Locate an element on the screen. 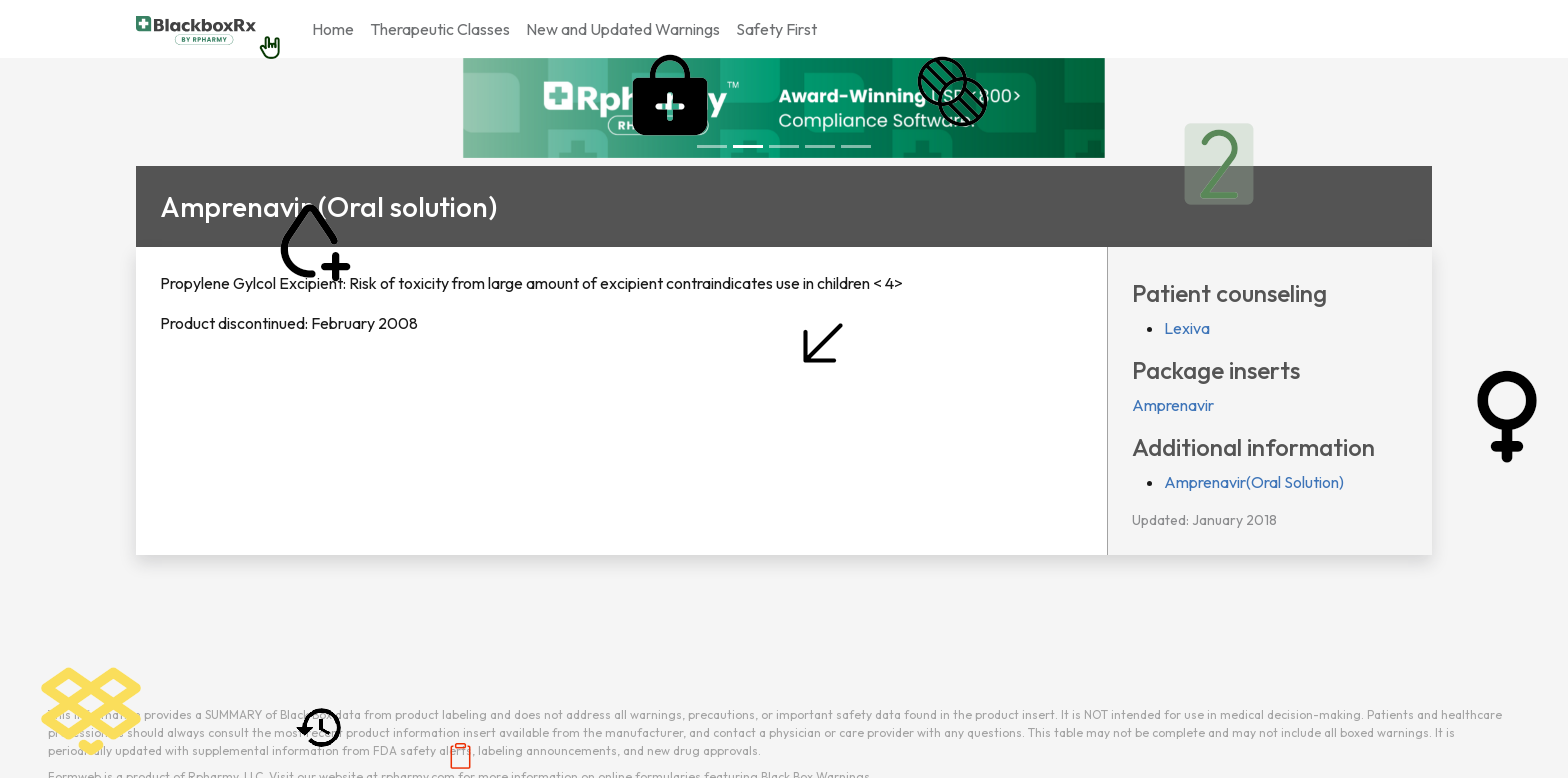  open dropbox cloud storage is located at coordinates (91, 707).